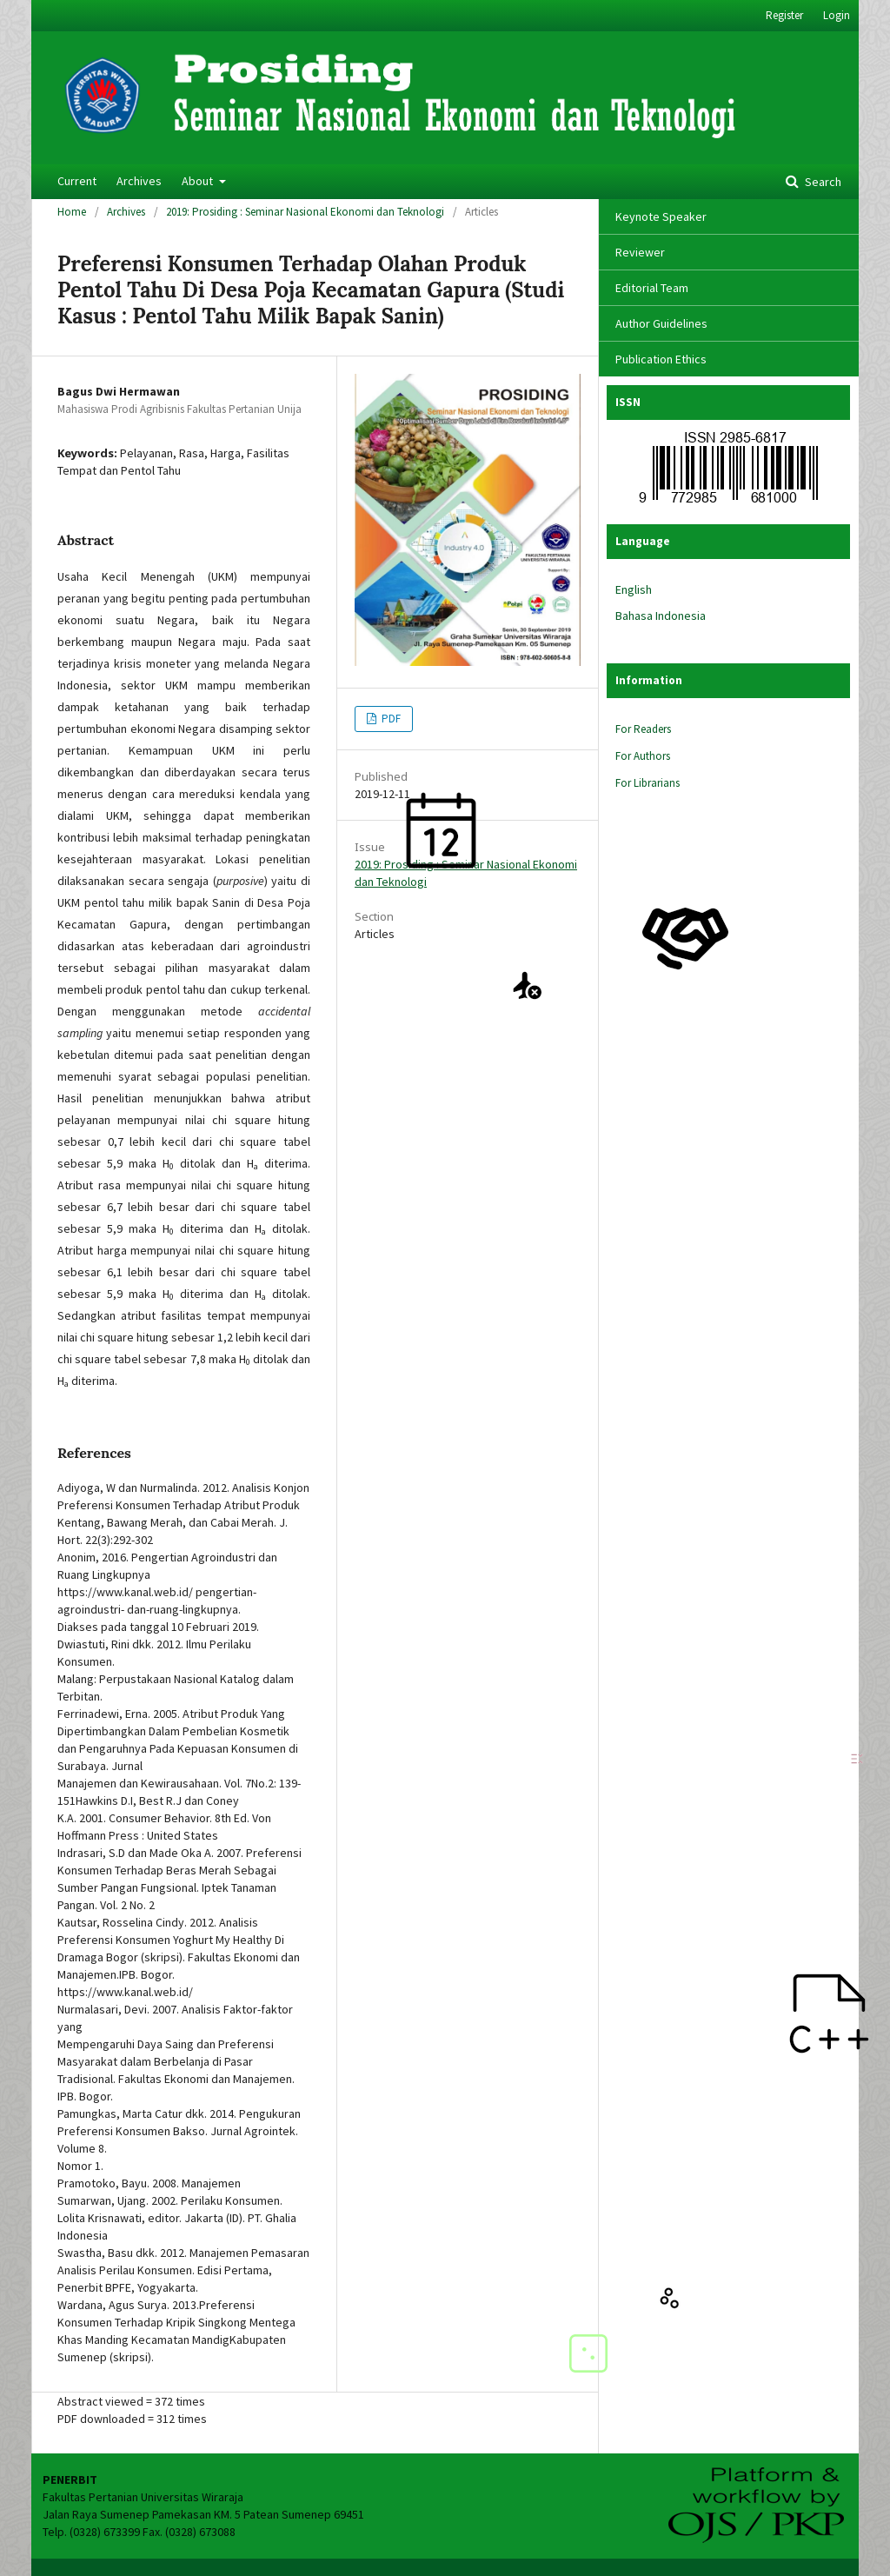 This screenshot has height=2576, width=890. Describe the element at coordinates (829, 2017) in the screenshot. I see `open a C++ source file` at that location.